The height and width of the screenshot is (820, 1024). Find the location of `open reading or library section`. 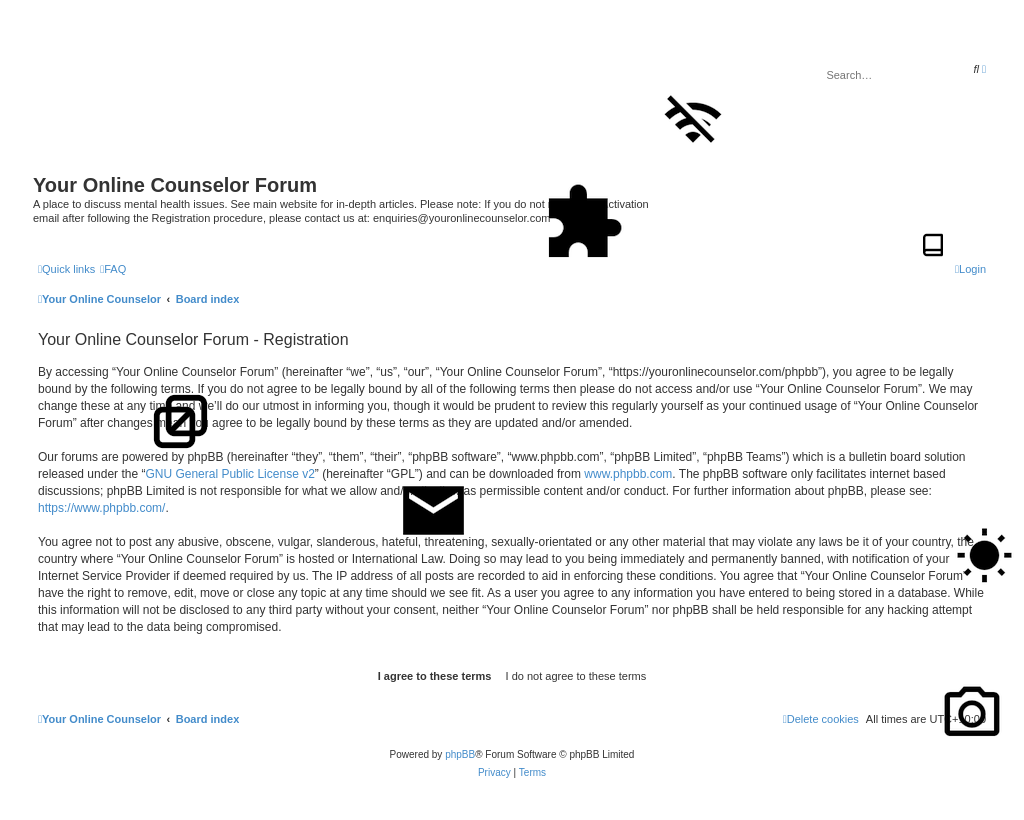

open reading or library section is located at coordinates (933, 245).